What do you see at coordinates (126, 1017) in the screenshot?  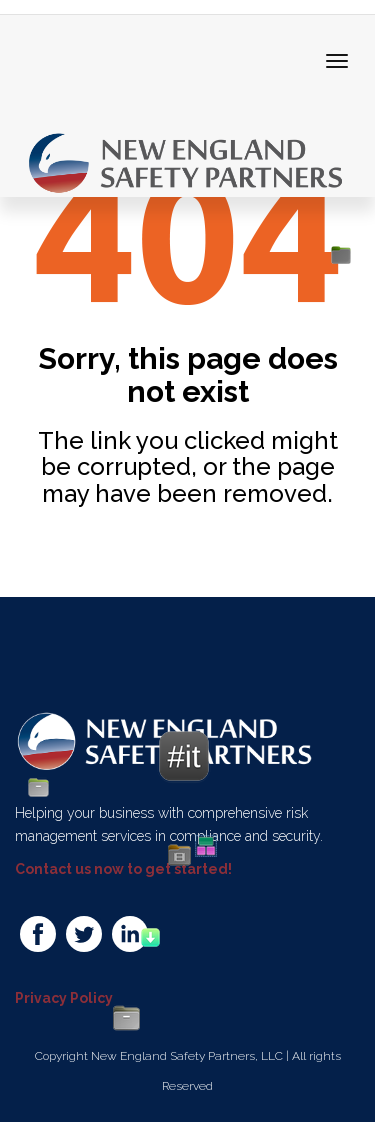 I see `open the file manager` at bounding box center [126, 1017].